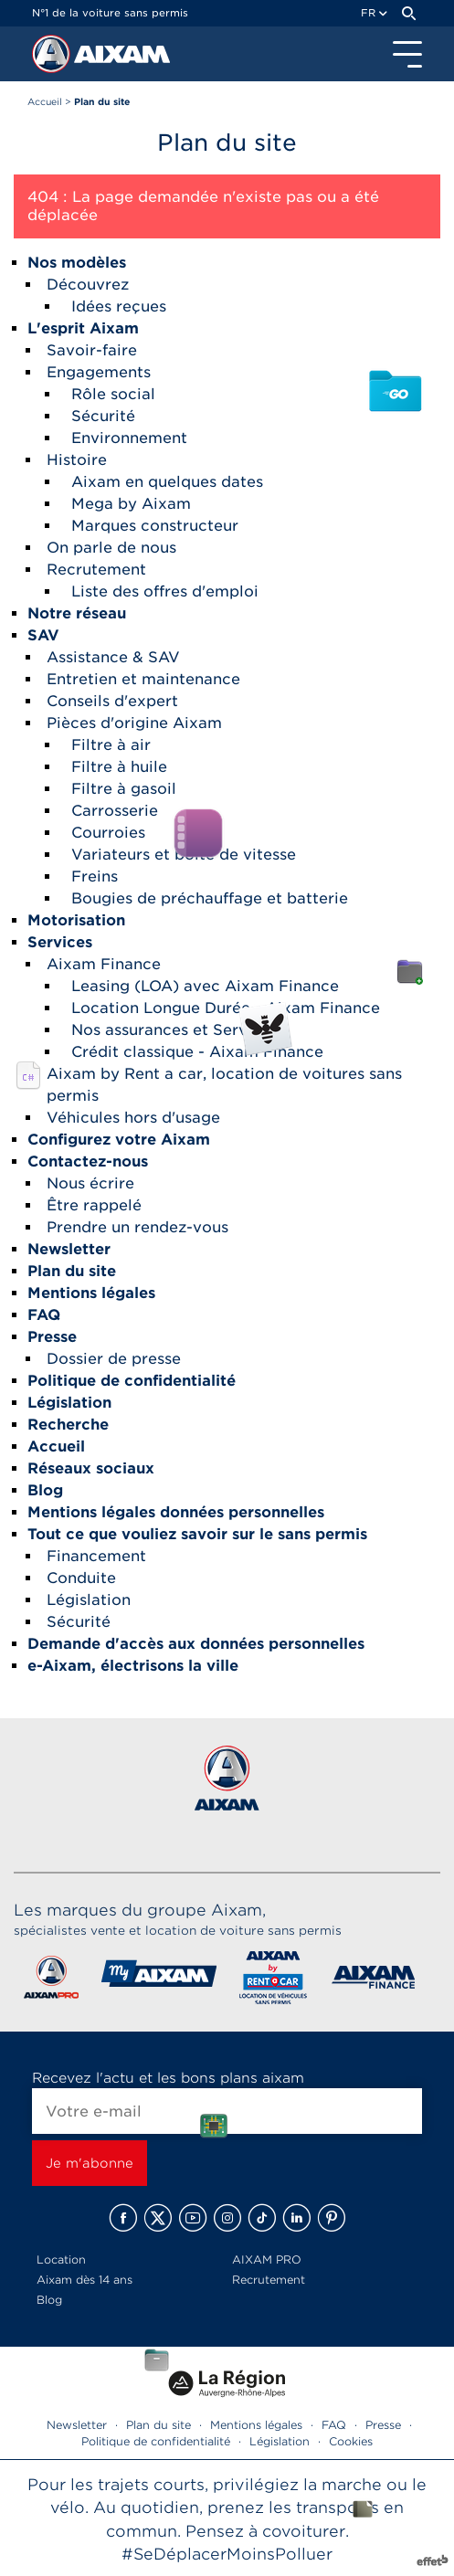 This screenshot has width=454, height=2576. Describe the element at coordinates (198, 834) in the screenshot. I see `access ubuntu panel preferences` at that location.